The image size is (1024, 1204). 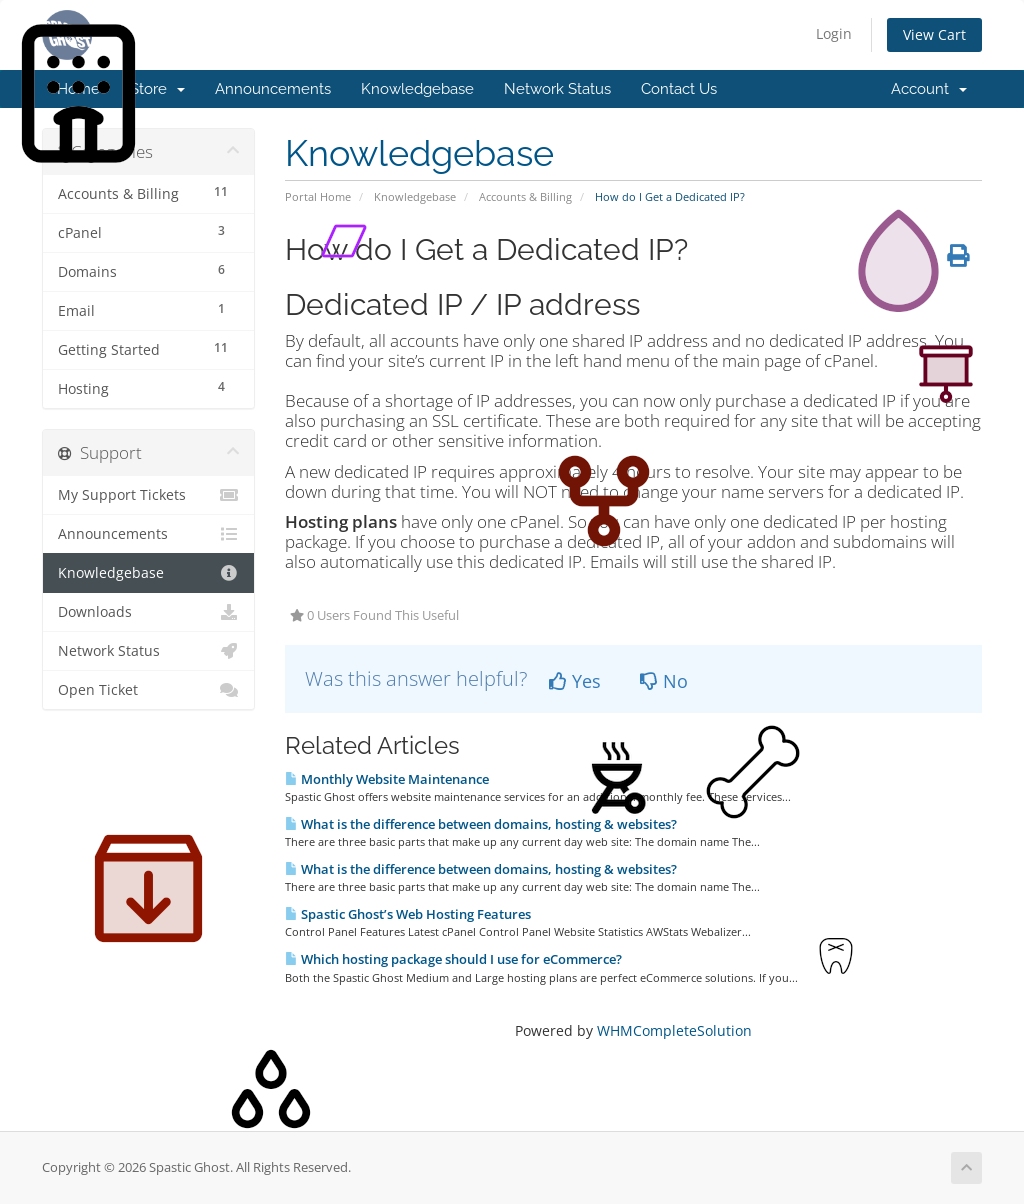 What do you see at coordinates (78, 93) in the screenshot?
I see `find nearby hotels or accommodations` at bounding box center [78, 93].